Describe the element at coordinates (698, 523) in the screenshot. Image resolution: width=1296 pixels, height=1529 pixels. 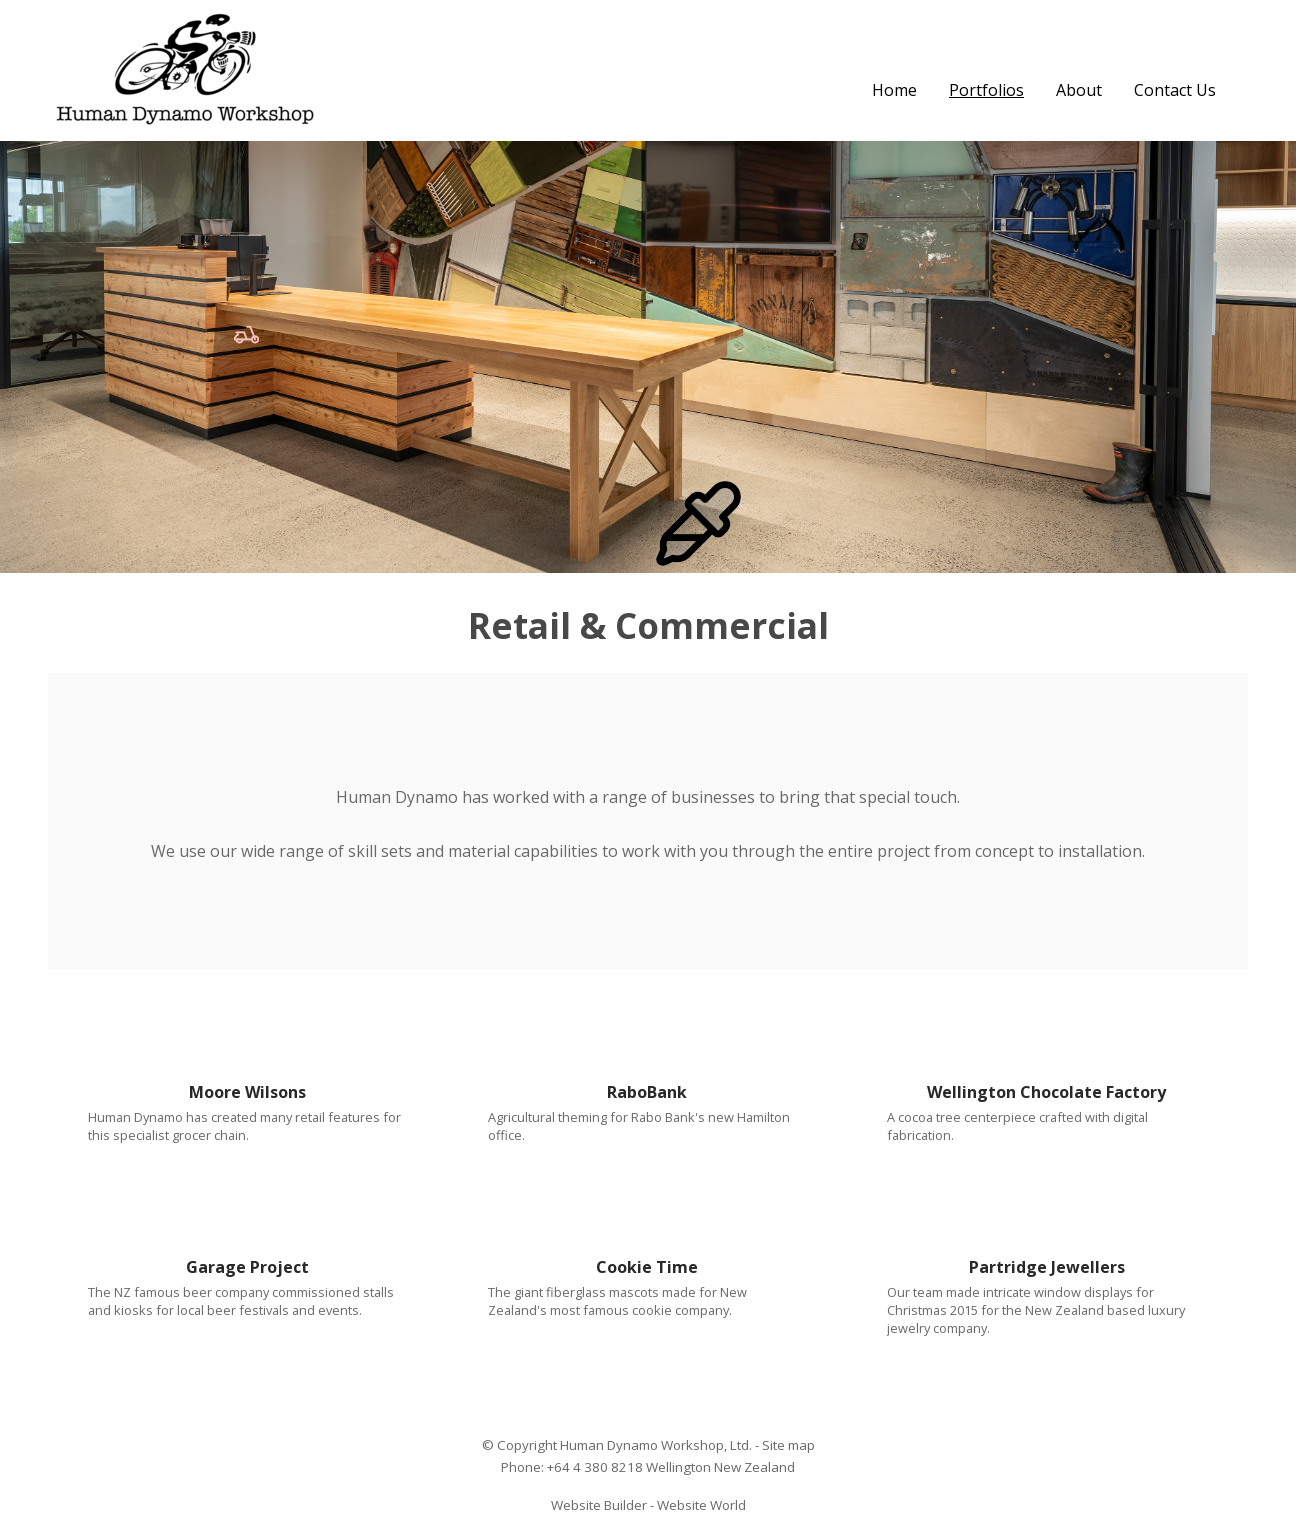
I see `pick a color from the canvas` at that location.